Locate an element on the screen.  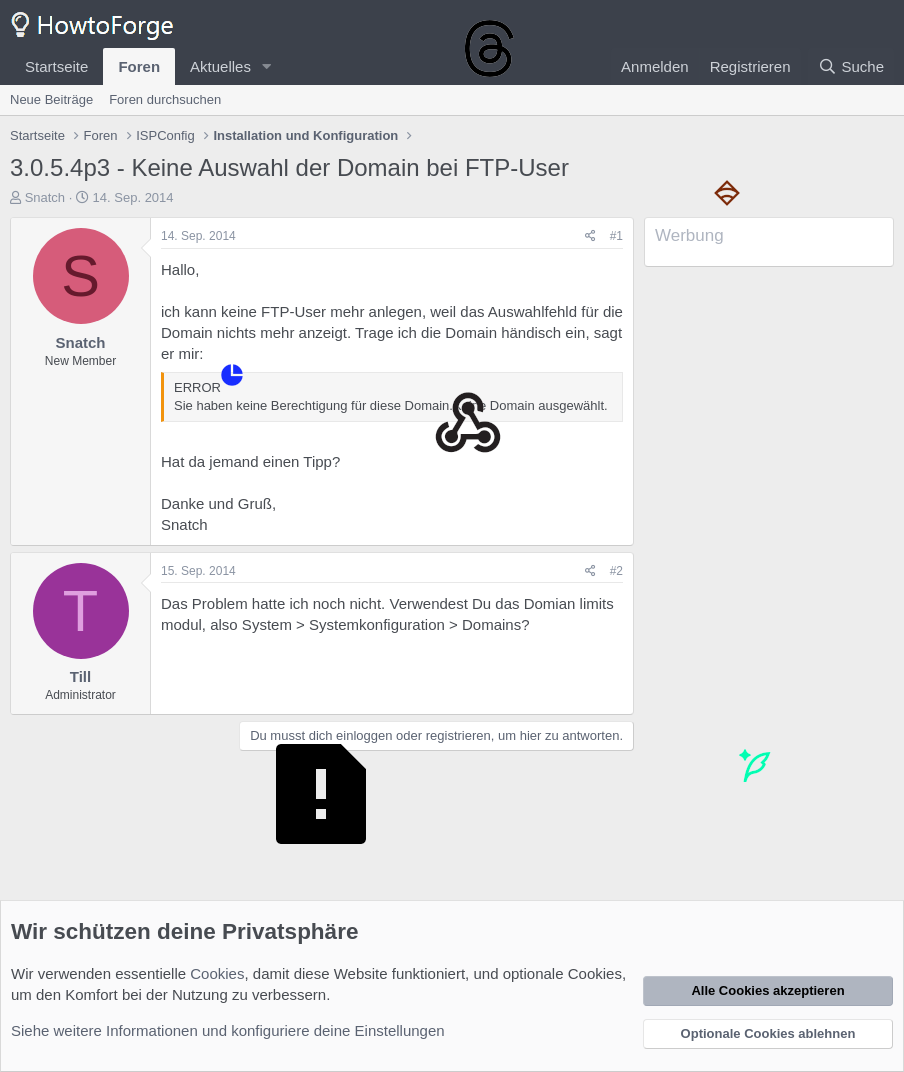
open the Threads app is located at coordinates (489, 48).